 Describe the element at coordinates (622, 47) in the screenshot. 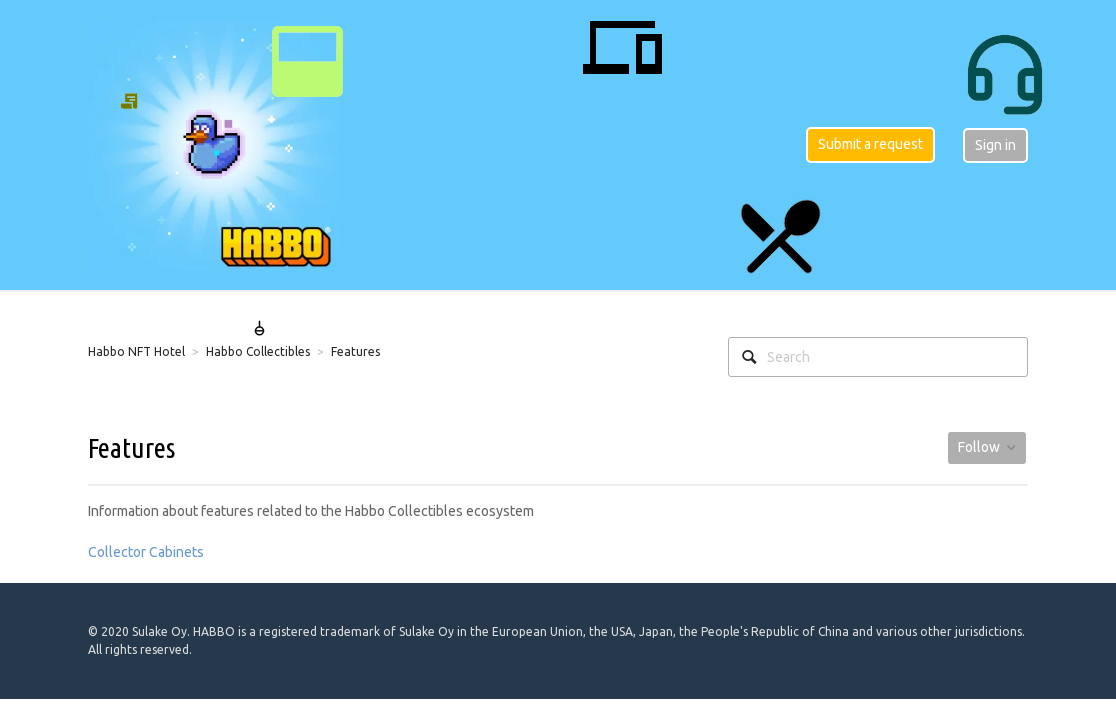

I see `connect phone to computer or tablet` at that location.